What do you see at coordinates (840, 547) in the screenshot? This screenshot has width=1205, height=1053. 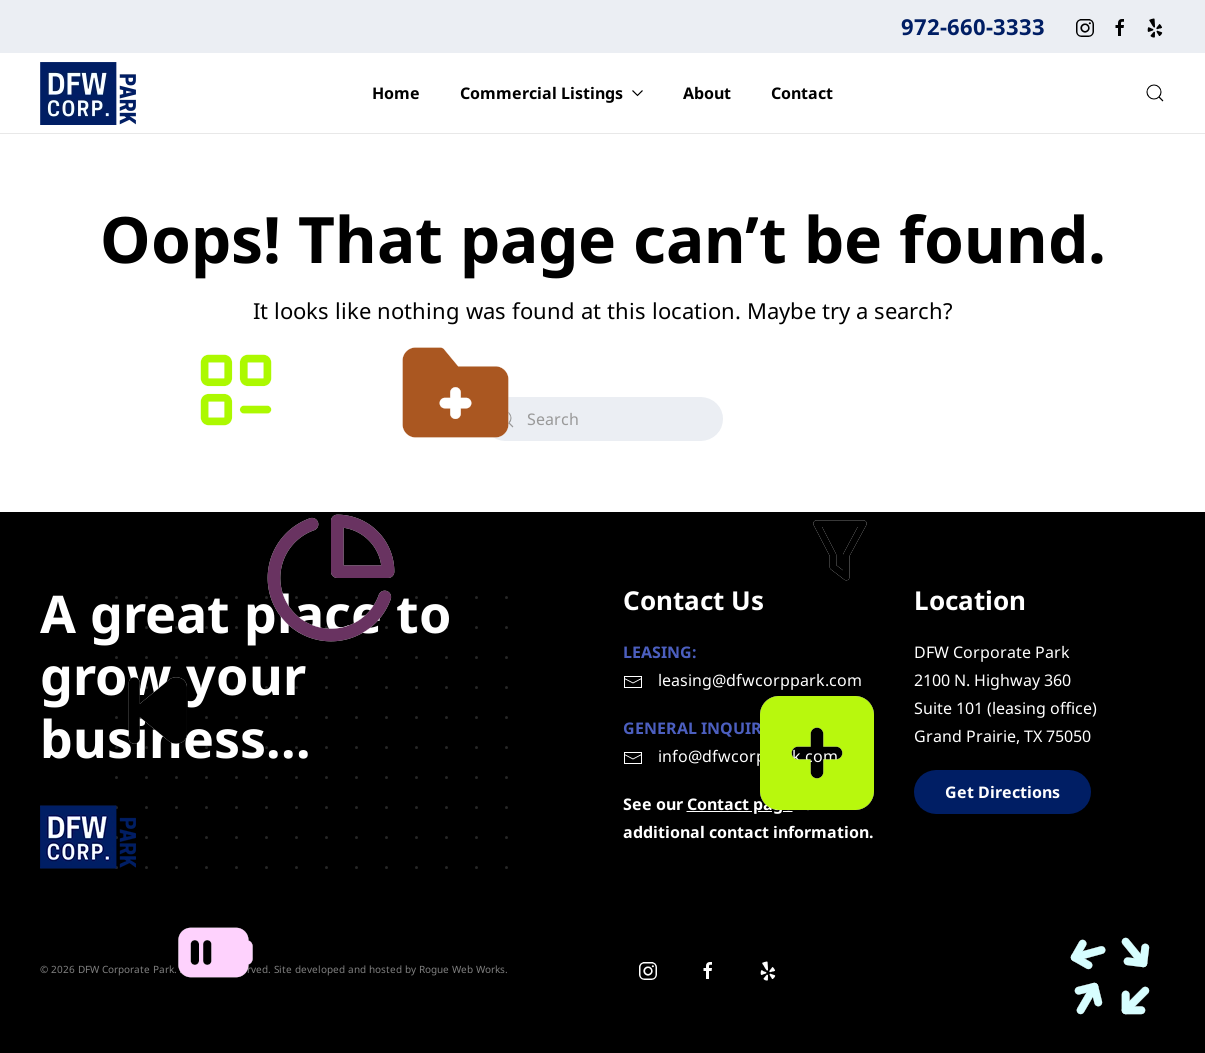 I see `filter or sort content` at bounding box center [840, 547].